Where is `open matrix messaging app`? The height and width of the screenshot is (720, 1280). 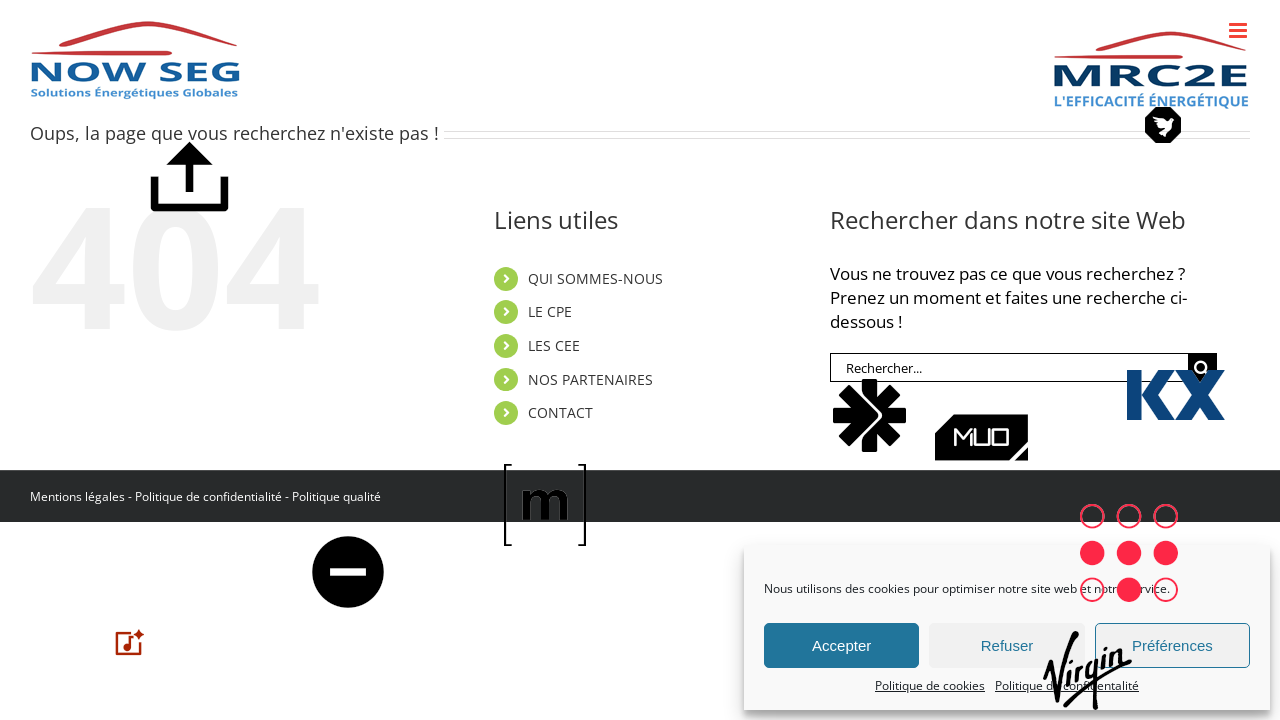
open matrix messaging app is located at coordinates (545, 505).